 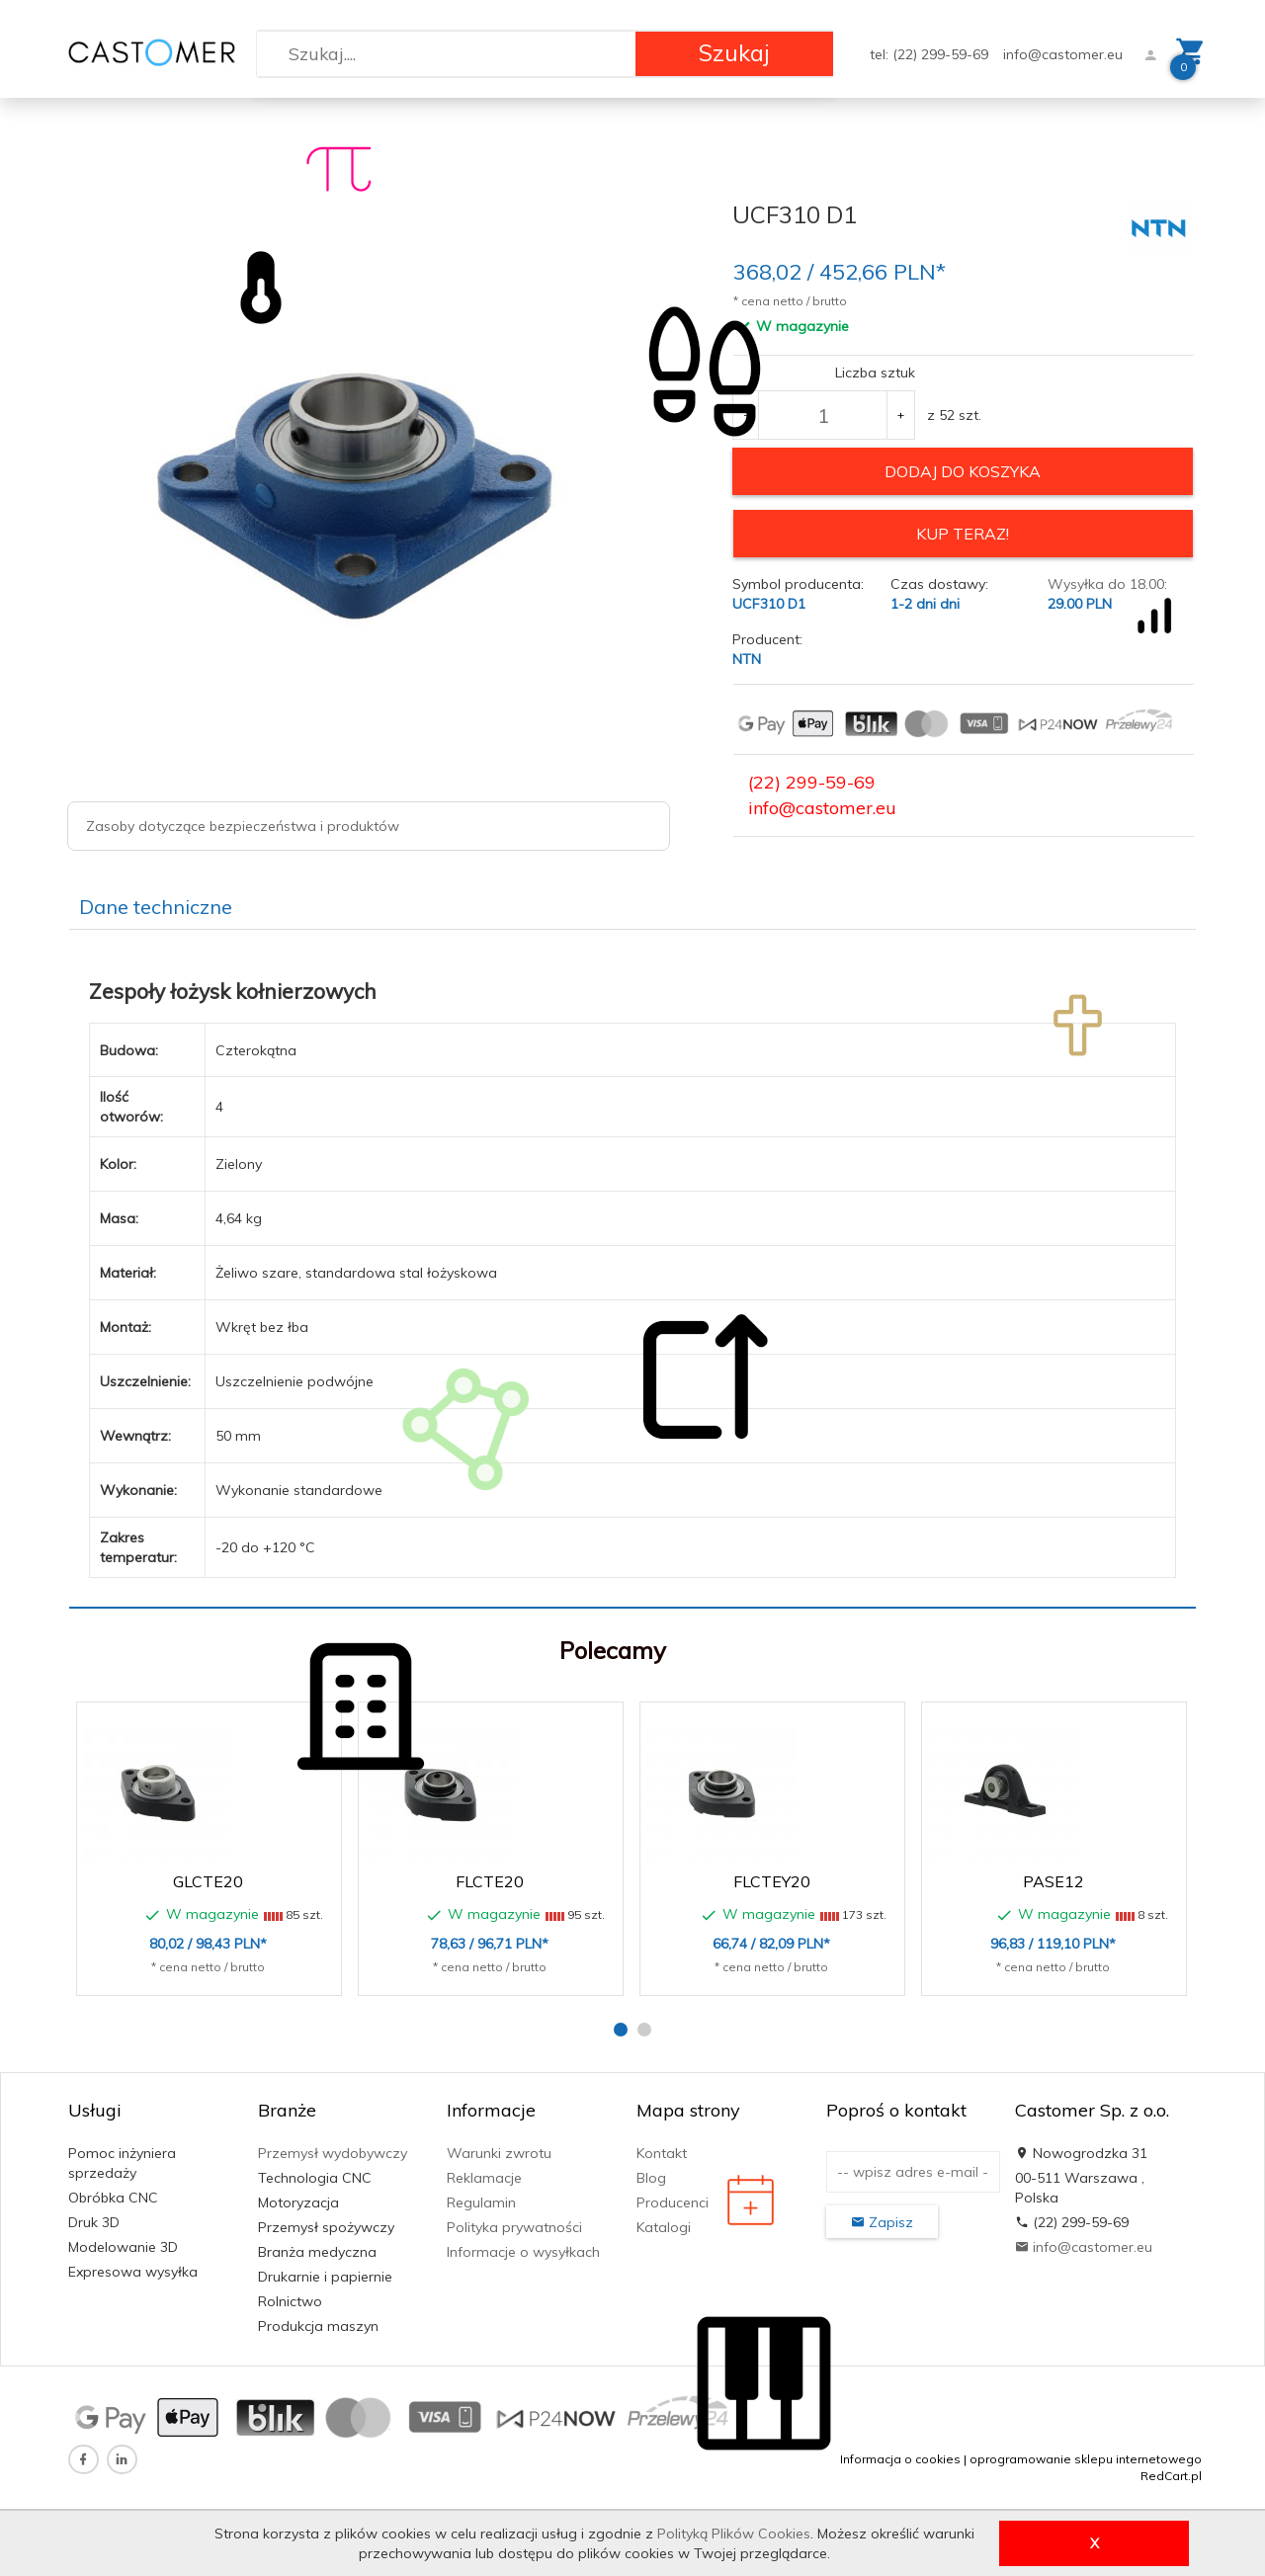 What do you see at coordinates (750, 2202) in the screenshot?
I see `add a new event to the calendar` at bounding box center [750, 2202].